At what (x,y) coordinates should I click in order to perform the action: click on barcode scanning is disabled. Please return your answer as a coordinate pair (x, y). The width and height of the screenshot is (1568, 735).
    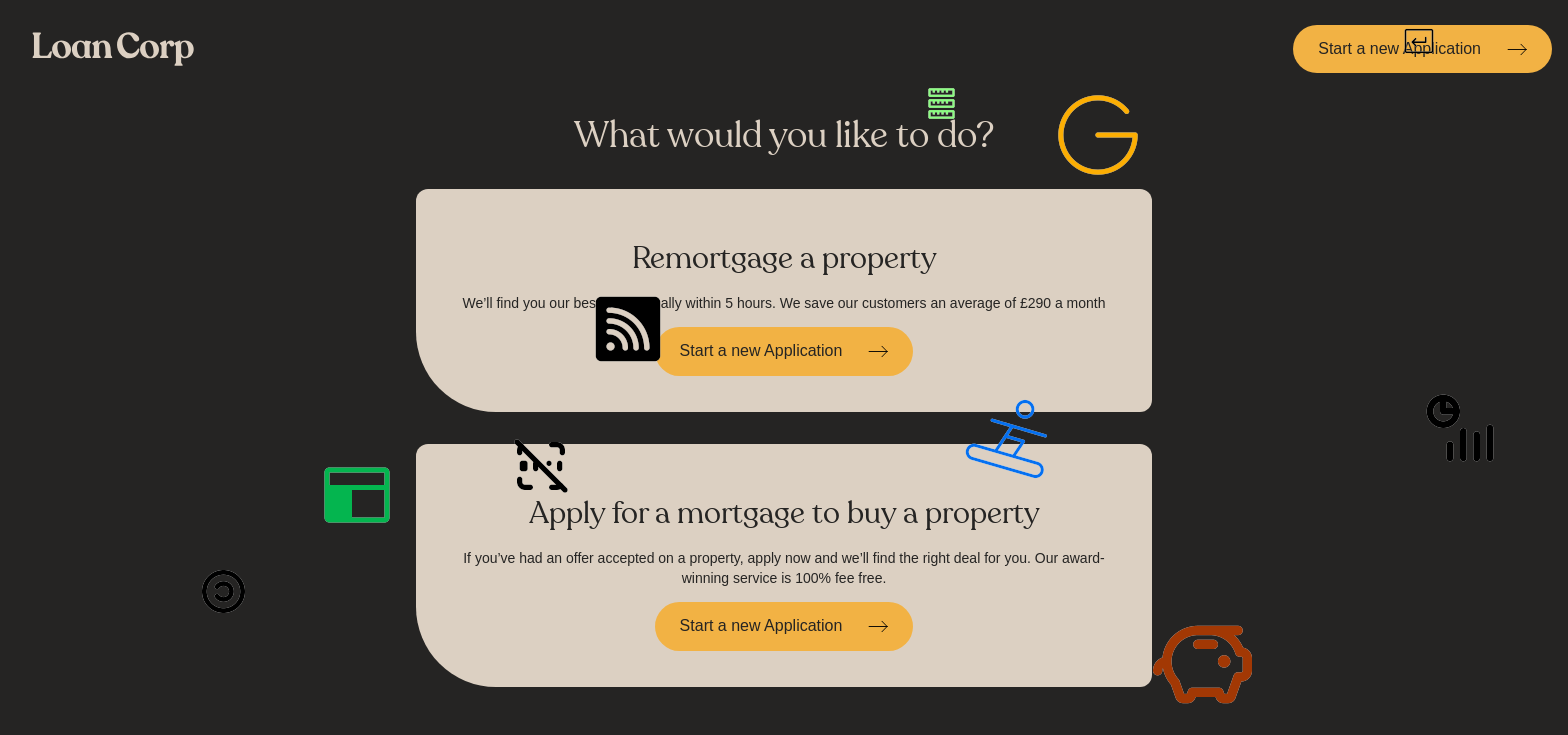
    Looking at the image, I should click on (541, 466).